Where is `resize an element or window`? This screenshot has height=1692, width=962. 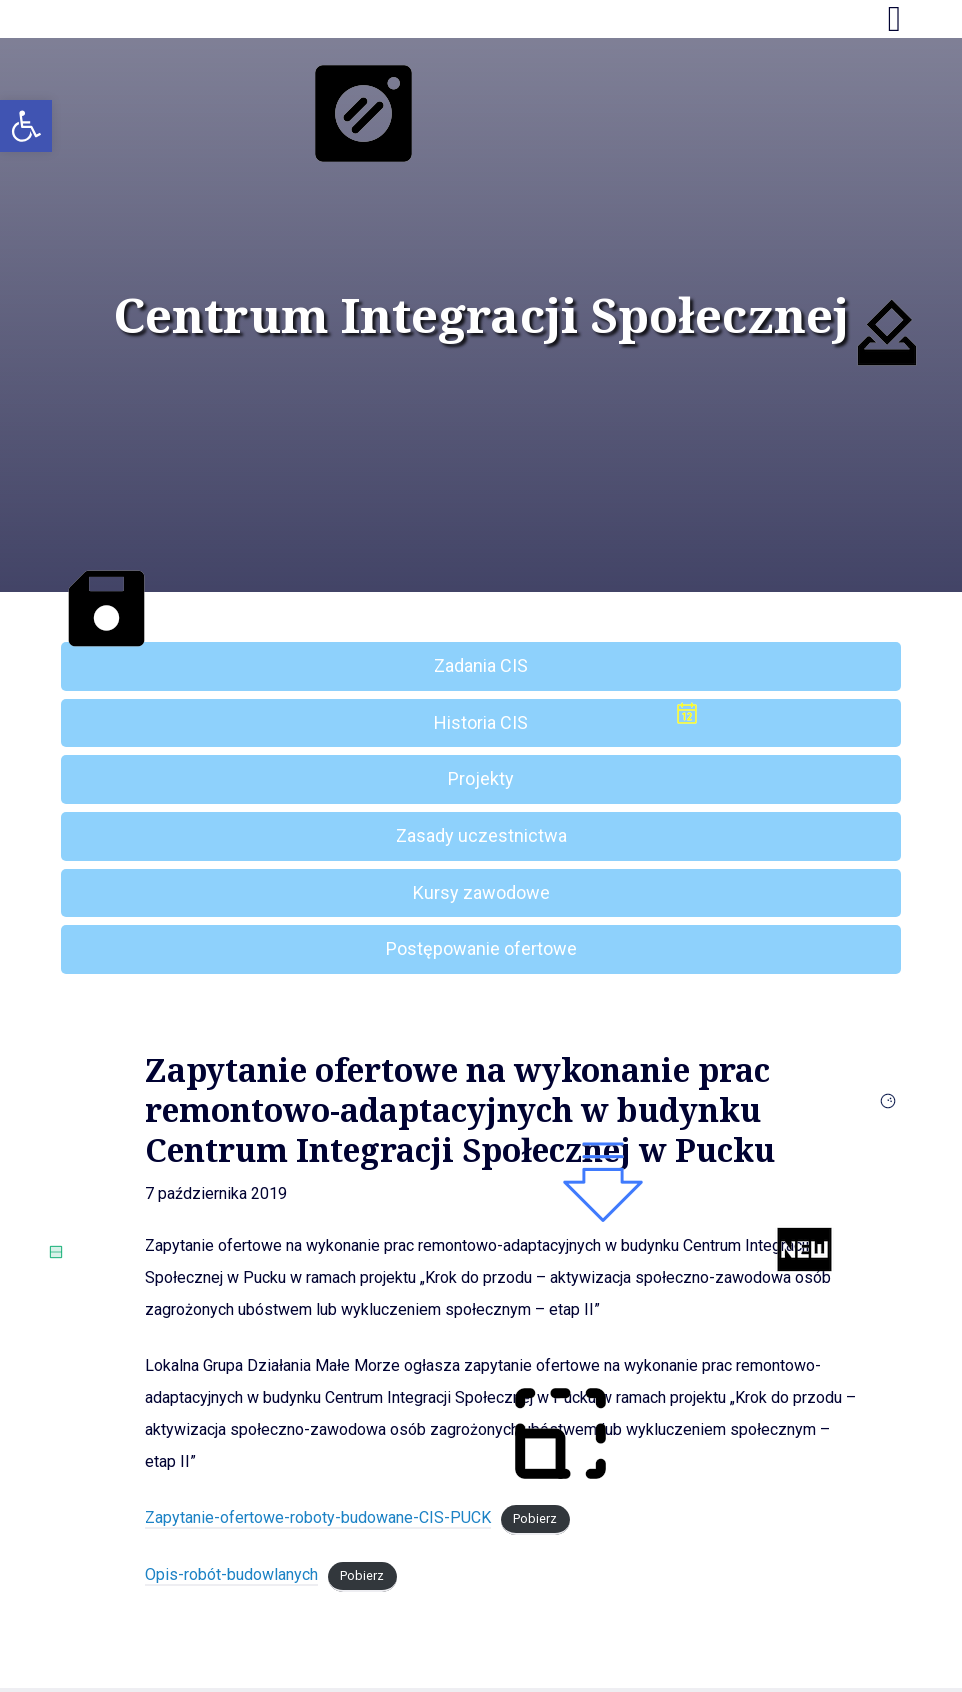 resize an element or window is located at coordinates (560, 1433).